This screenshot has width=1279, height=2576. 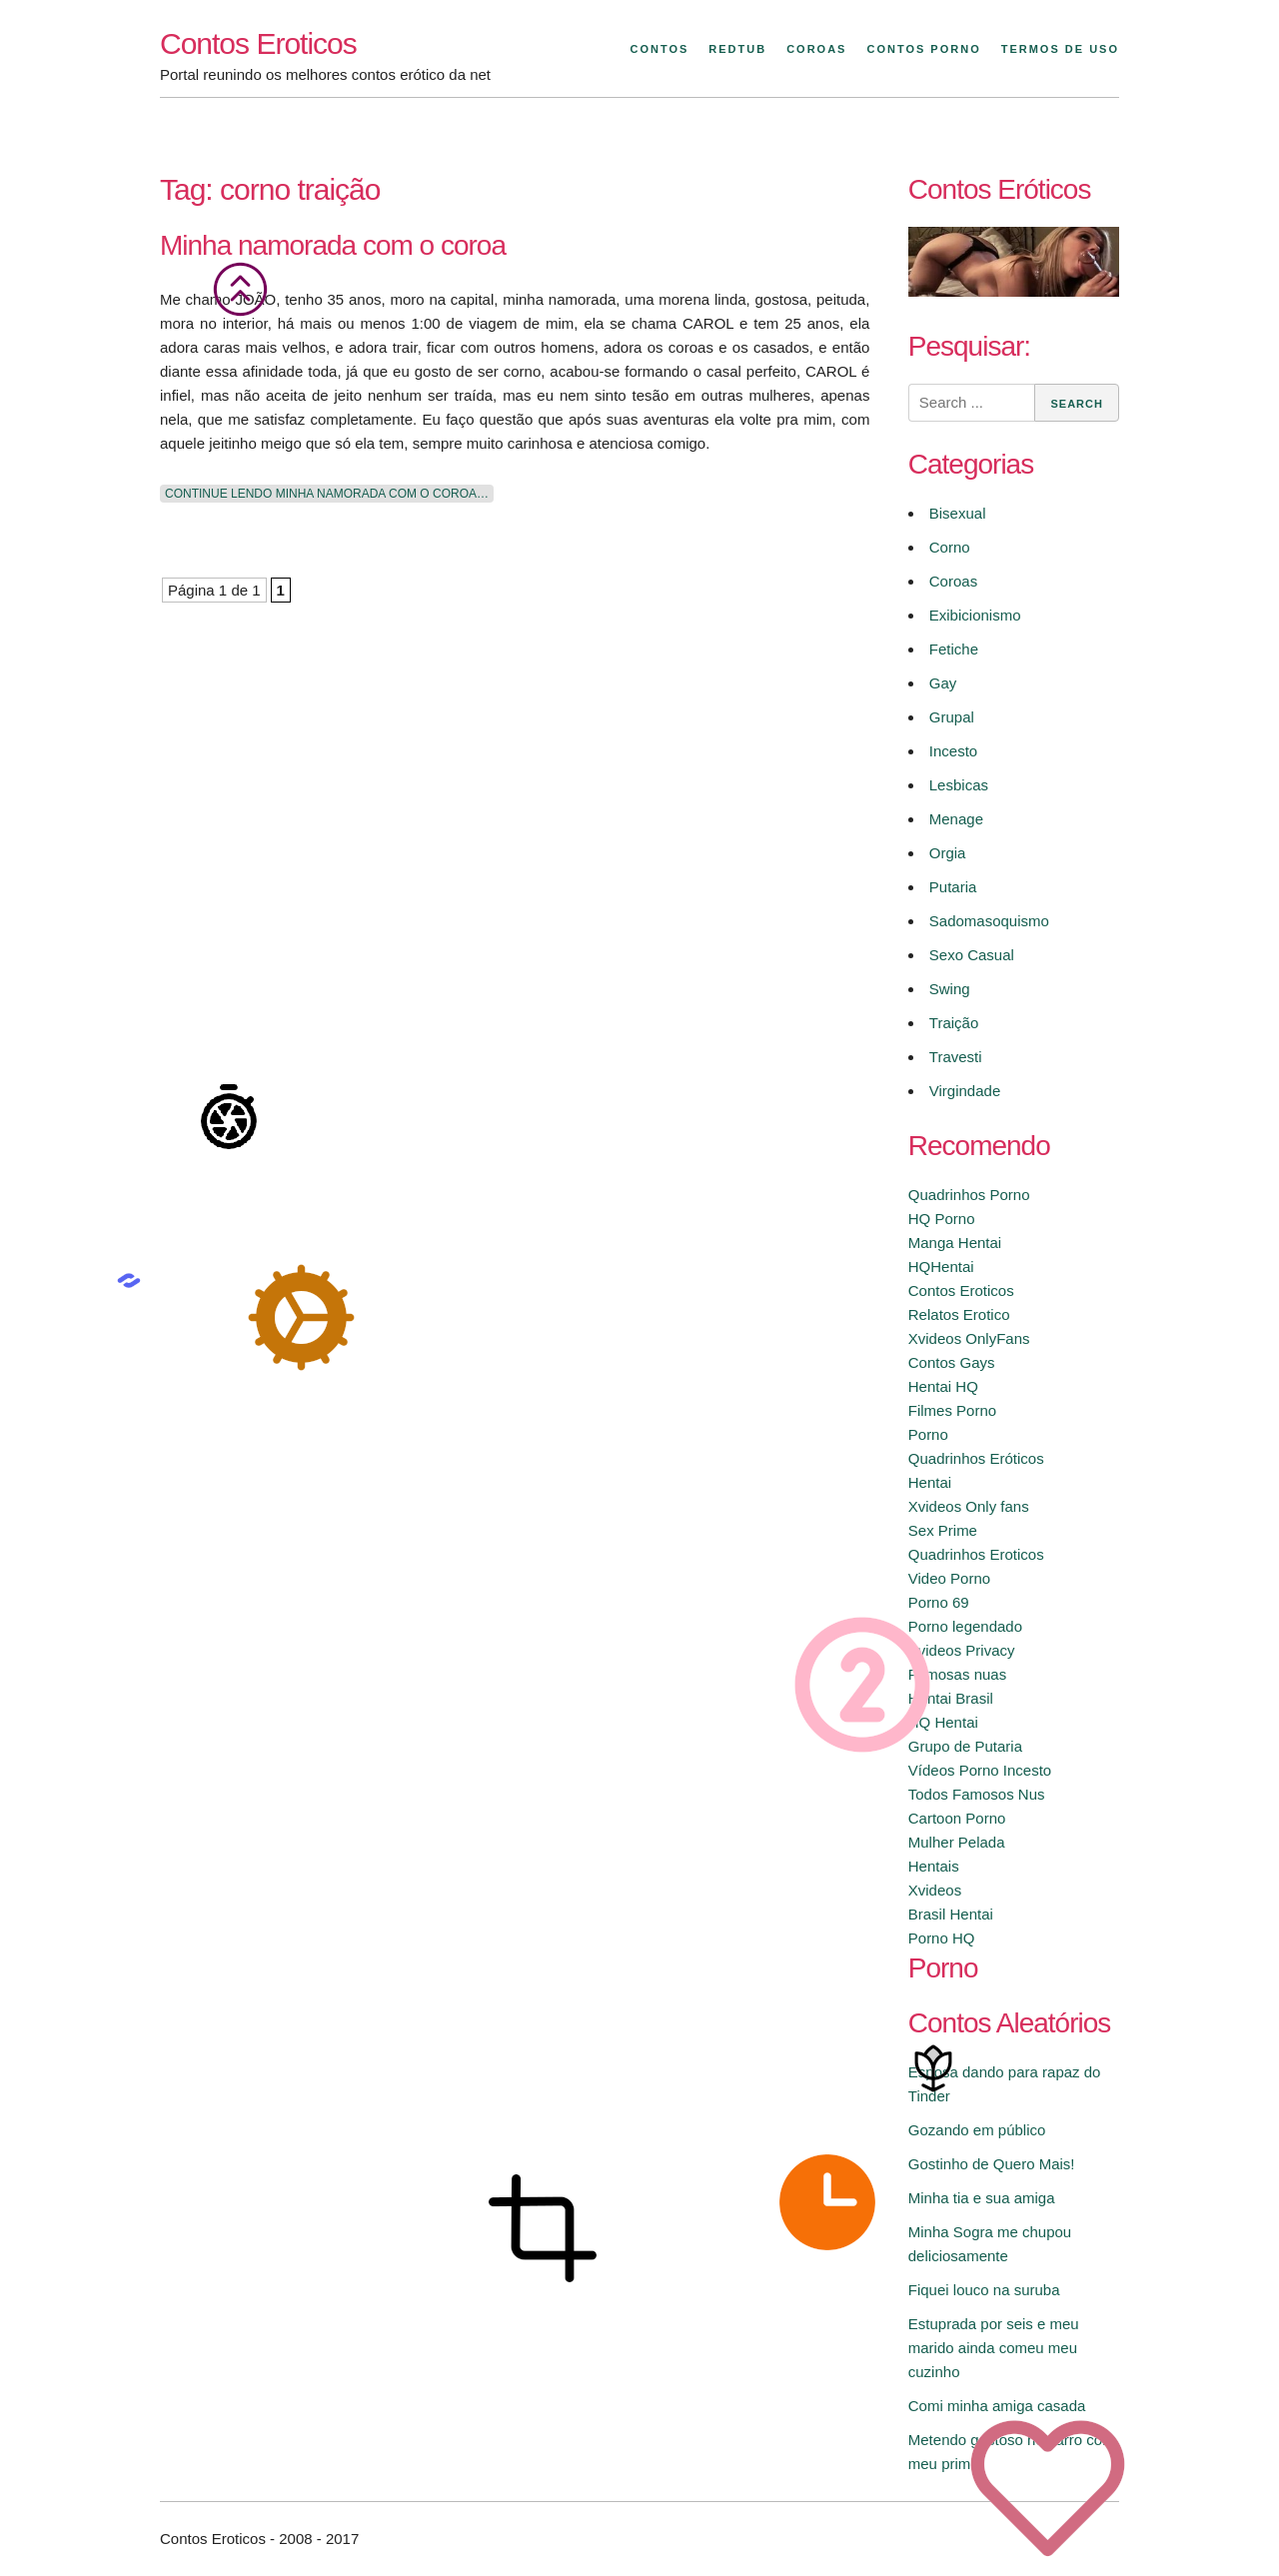 What do you see at coordinates (827, 2202) in the screenshot?
I see `view current time` at bounding box center [827, 2202].